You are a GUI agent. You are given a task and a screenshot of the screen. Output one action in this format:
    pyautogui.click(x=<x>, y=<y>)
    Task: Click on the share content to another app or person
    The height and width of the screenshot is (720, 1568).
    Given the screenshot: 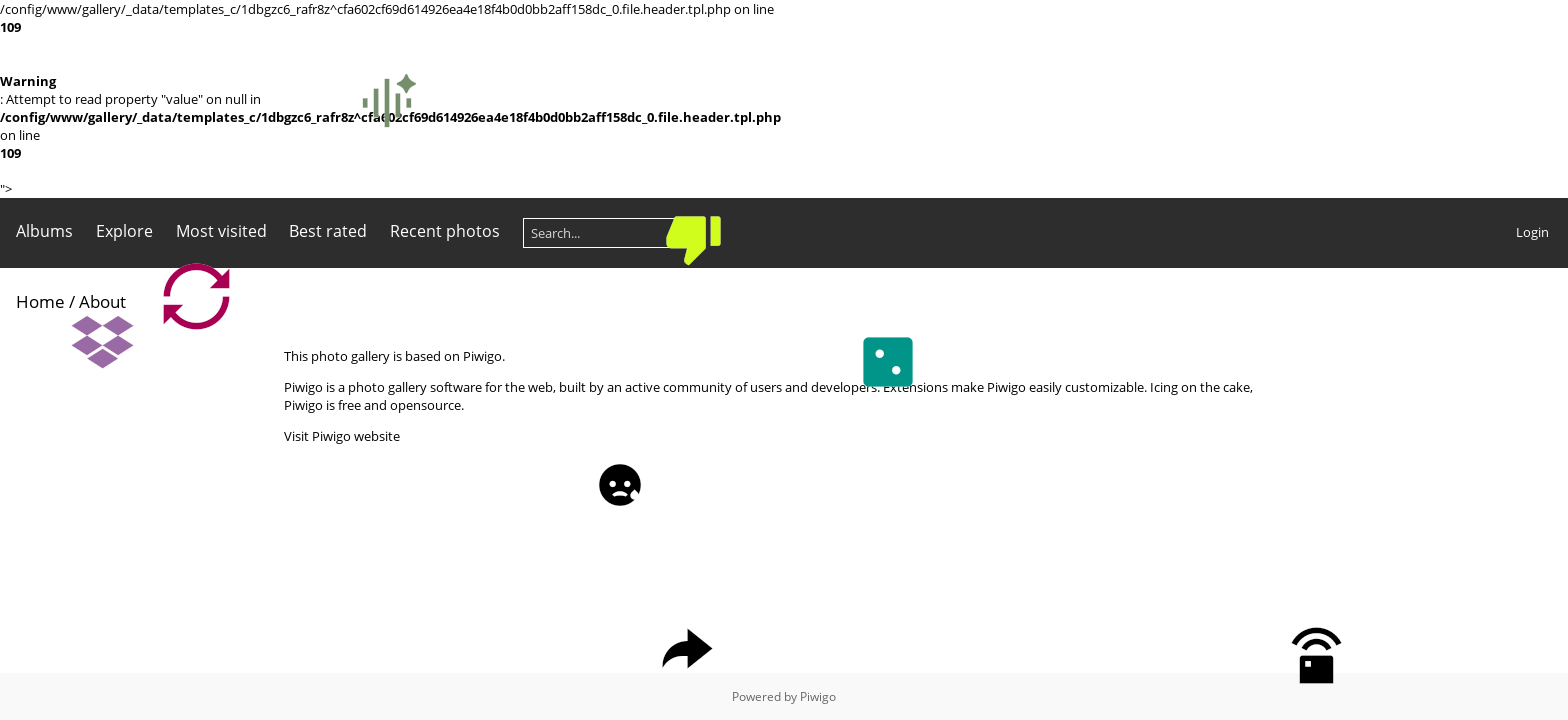 What is the action you would take?
    pyautogui.click(x=685, y=651)
    